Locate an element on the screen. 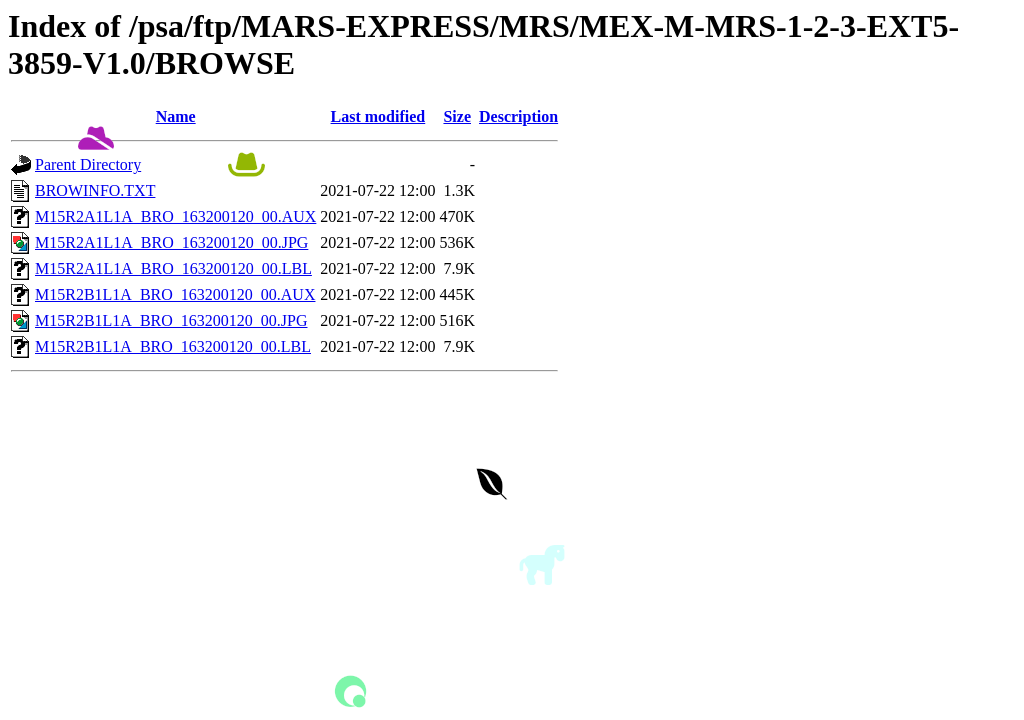 This screenshot has width=1024, height=720. select western or country theme is located at coordinates (246, 165).